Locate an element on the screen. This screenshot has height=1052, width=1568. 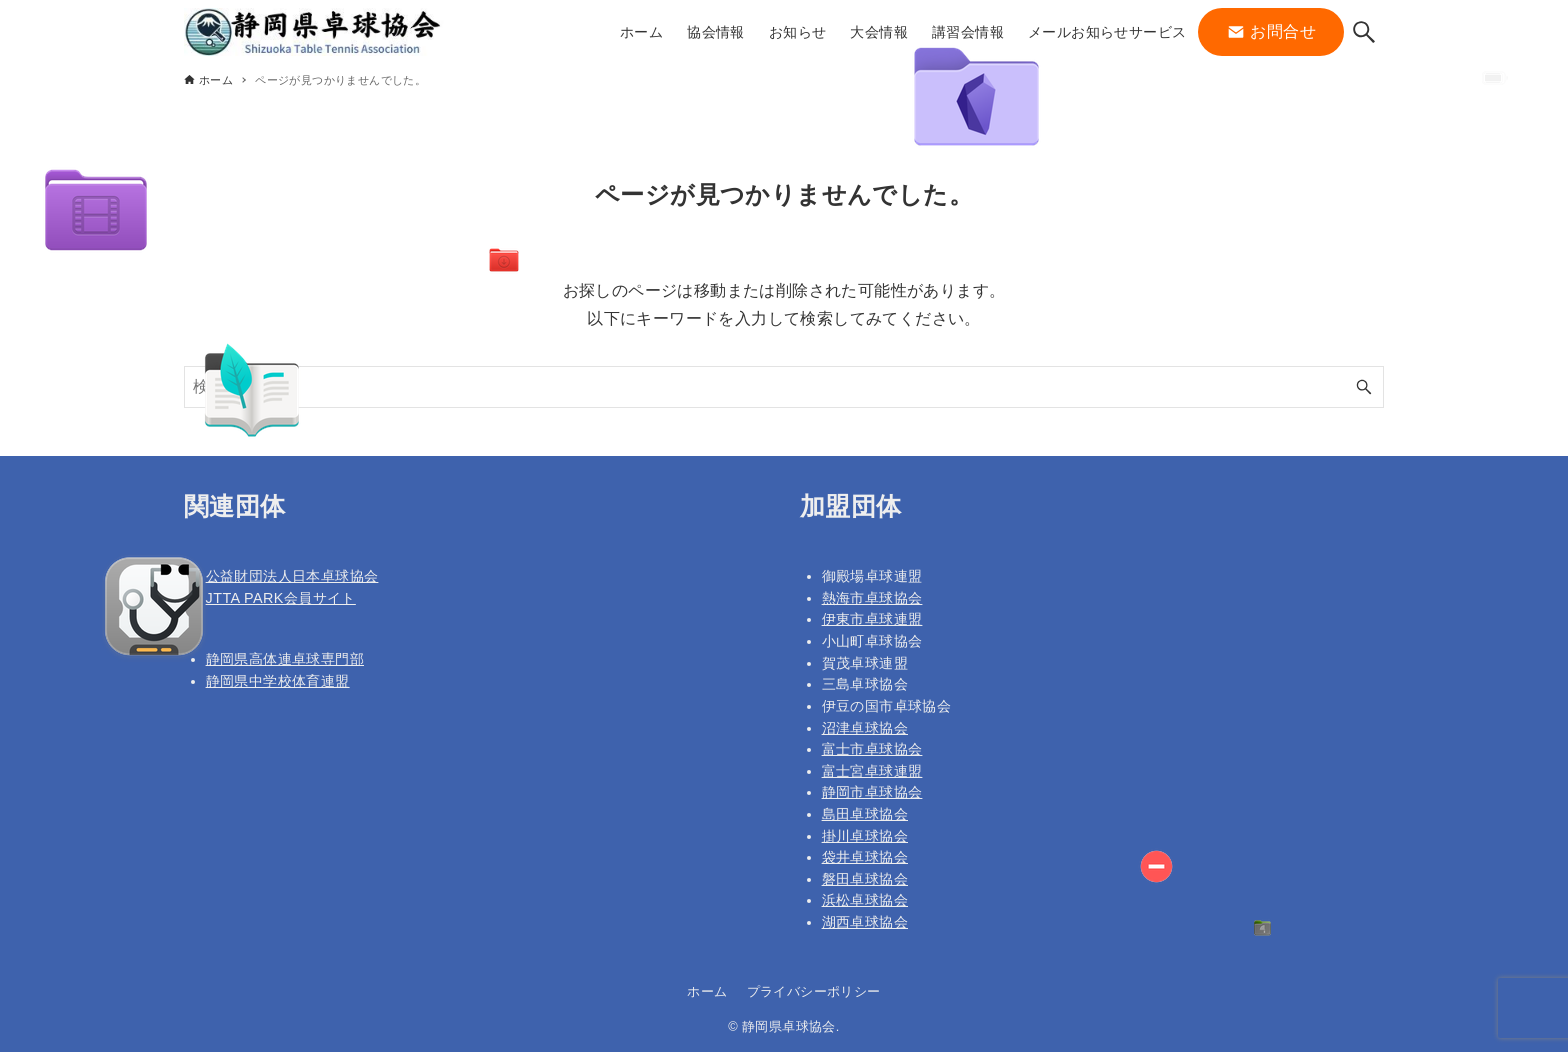
indicates battery is at 90% charge is located at coordinates (1495, 78).